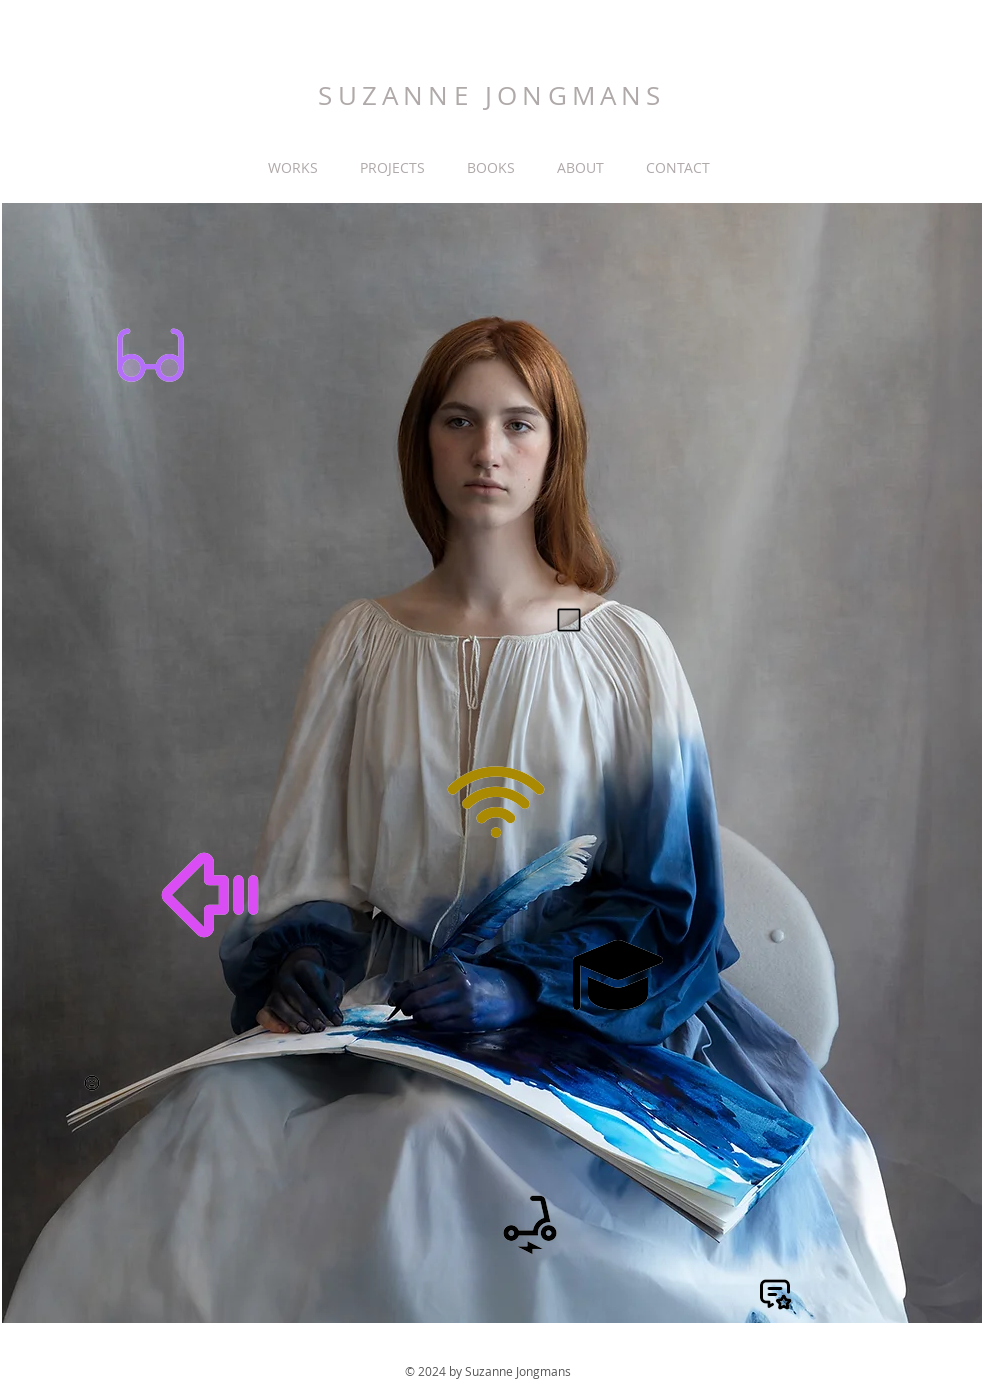 This screenshot has height=1384, width=984. I want to click on indicates active wifi connection, so click(496, 802).